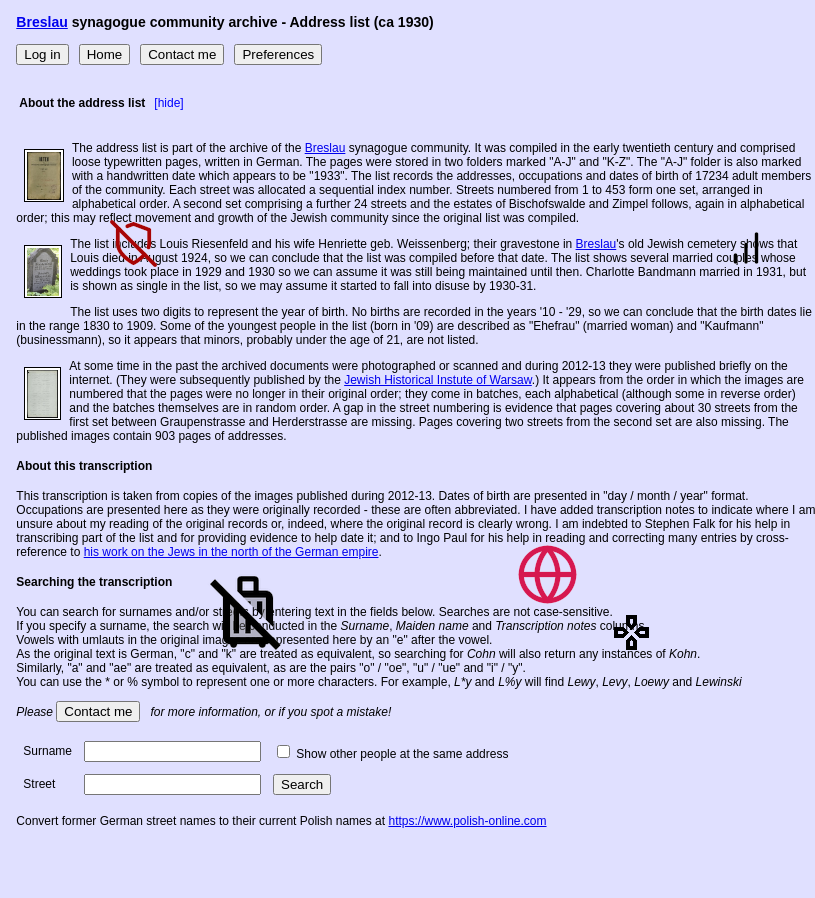 The image size is (815, 898). I want to click on switch to a different language or region, so click(547, 574).